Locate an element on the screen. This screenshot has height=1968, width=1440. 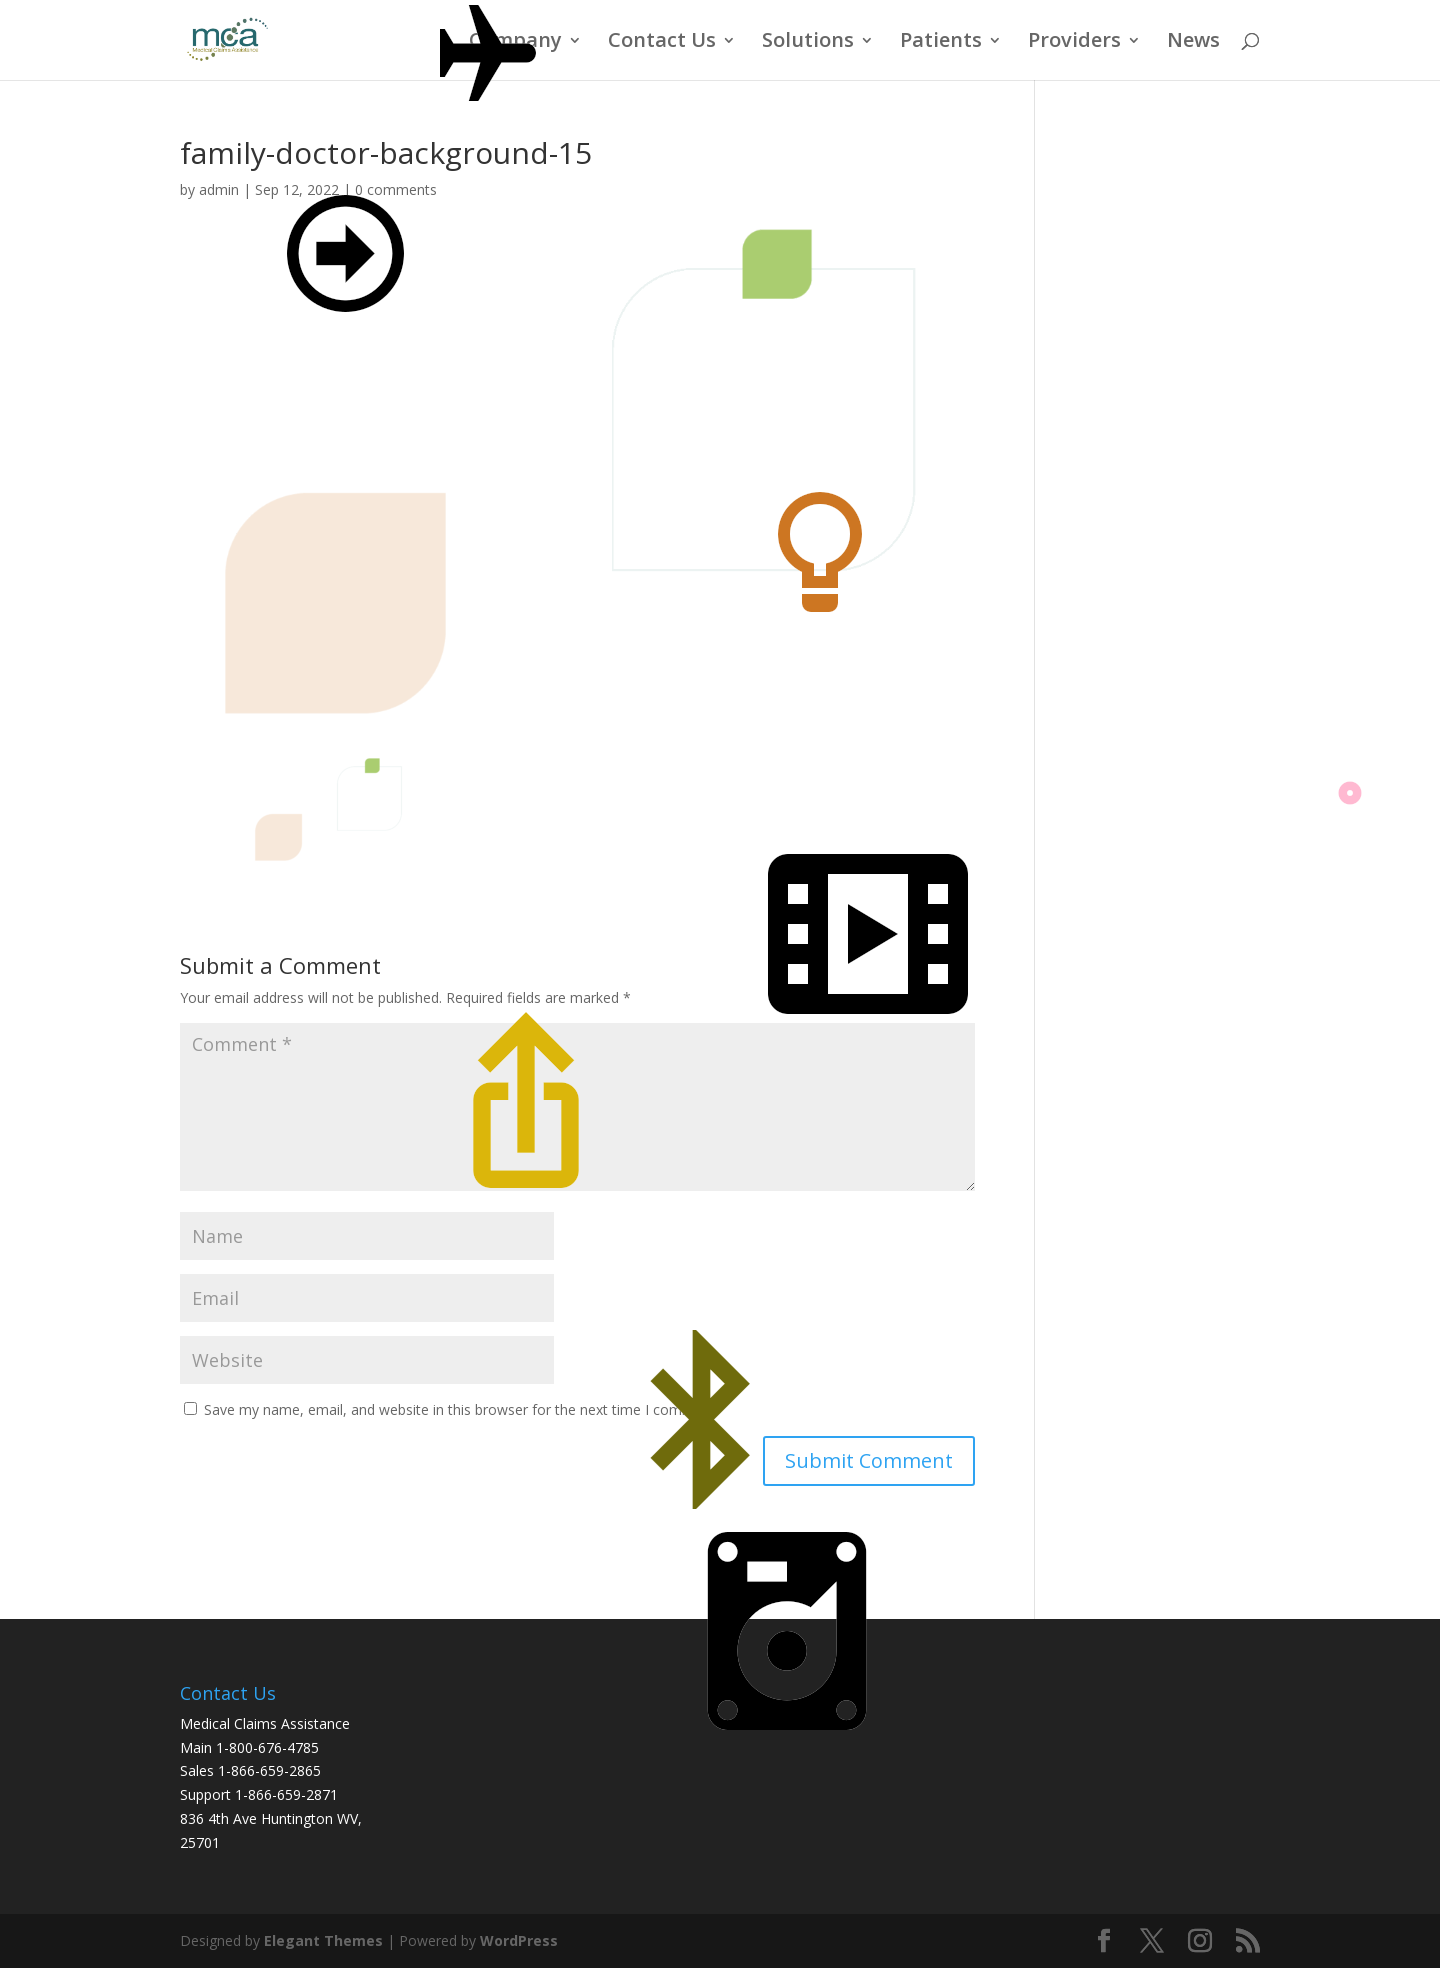
indicates an unread notification or new item is located at coordinates (1350, 793).